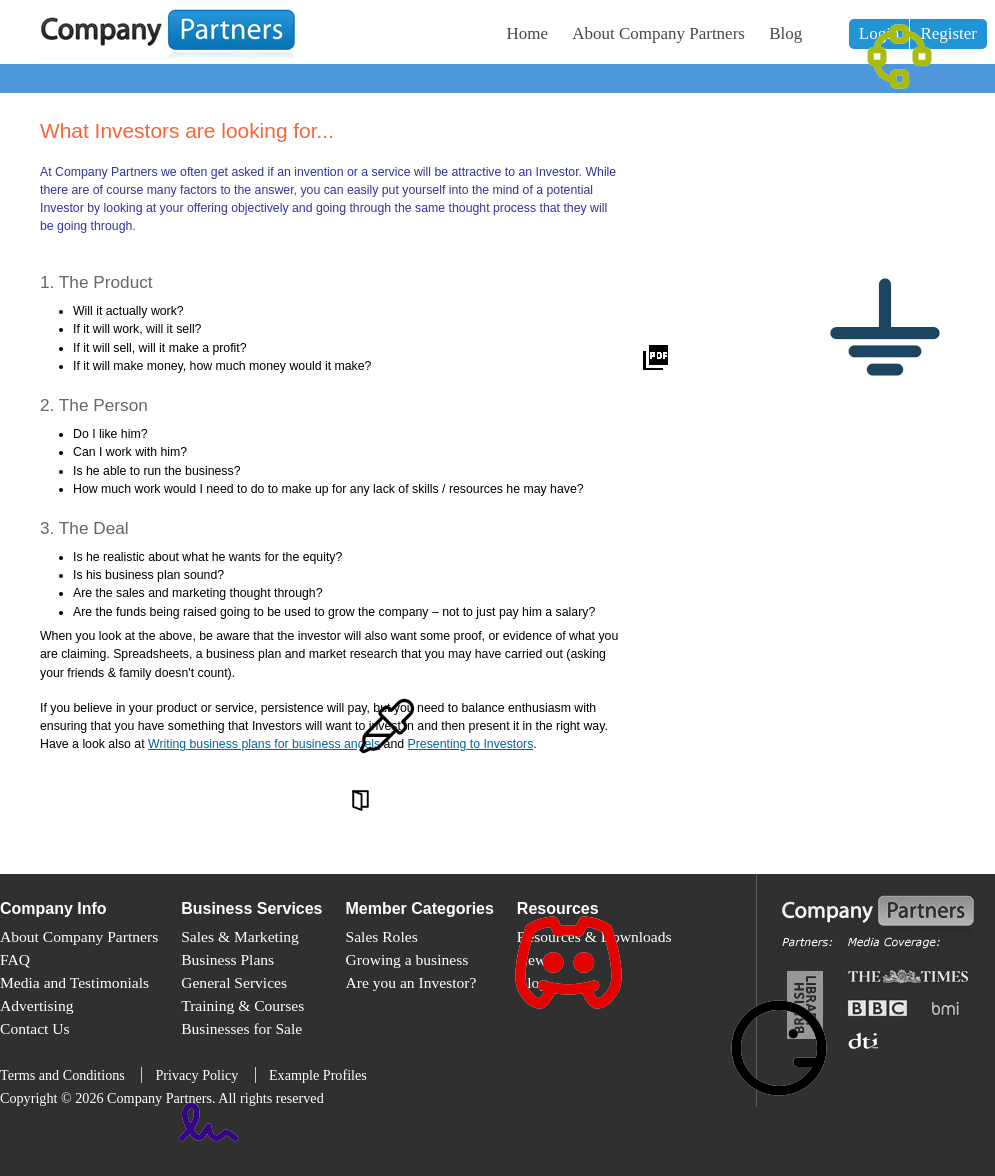 The width and height of the screenshot is (995, 1176). What do you see at coordinates (885, 327) in the screenshot?
I see `indicates electrical ground connection in circuit diagrams` at bounding box center [885, 327].